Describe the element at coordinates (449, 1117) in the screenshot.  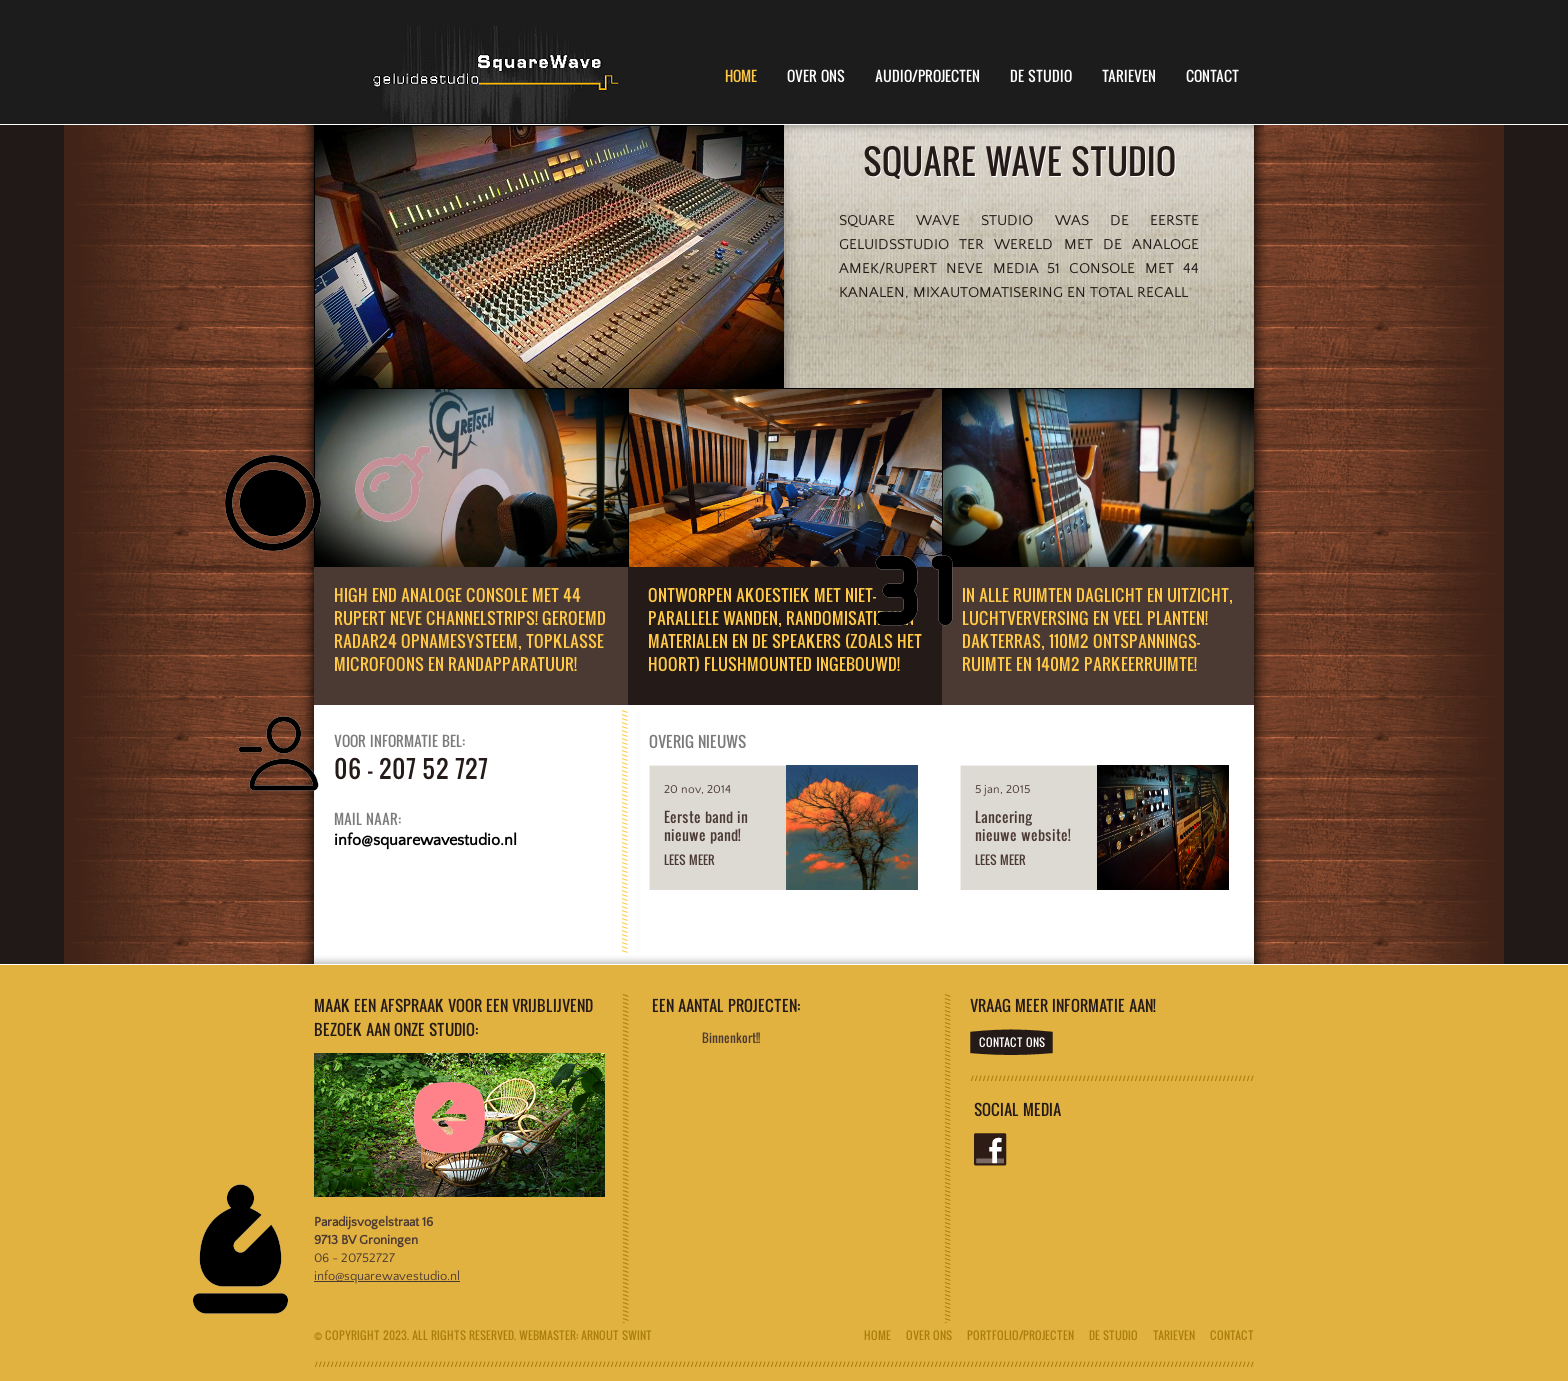
I see `go back to the previous screen` at that location.